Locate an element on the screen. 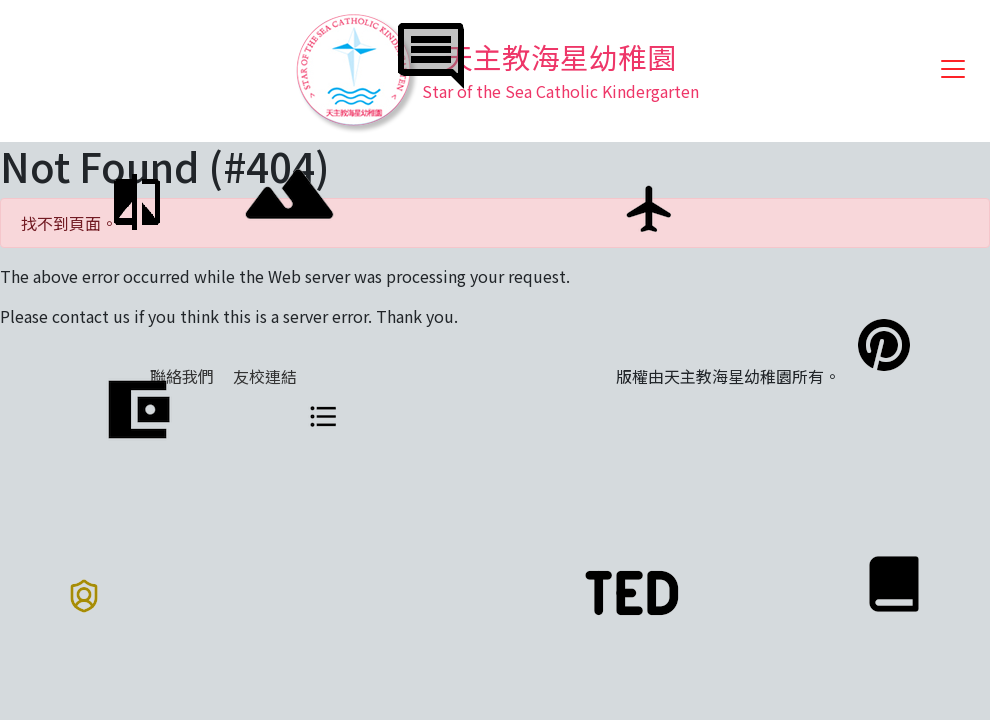  open your library or reading list is located at coordinates (894, 584).